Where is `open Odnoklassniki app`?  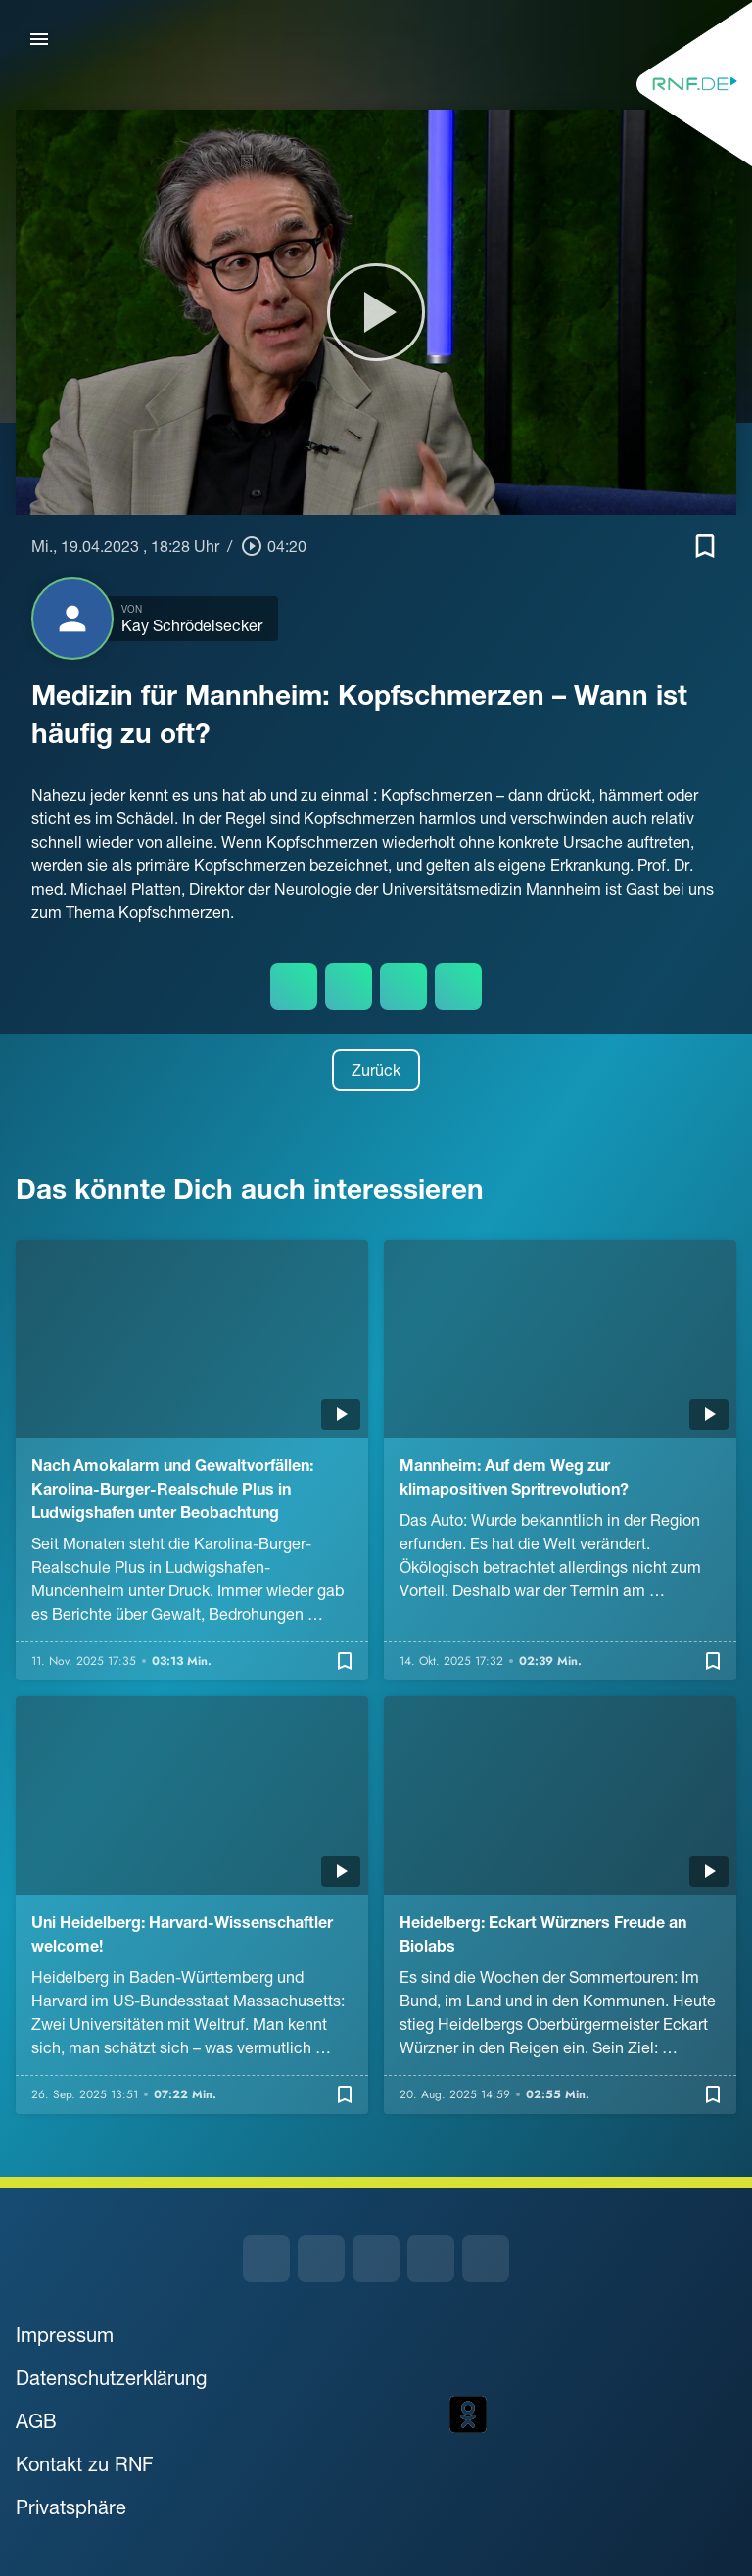
open Odnoklassniki app is located at coordinates (468, 2415).